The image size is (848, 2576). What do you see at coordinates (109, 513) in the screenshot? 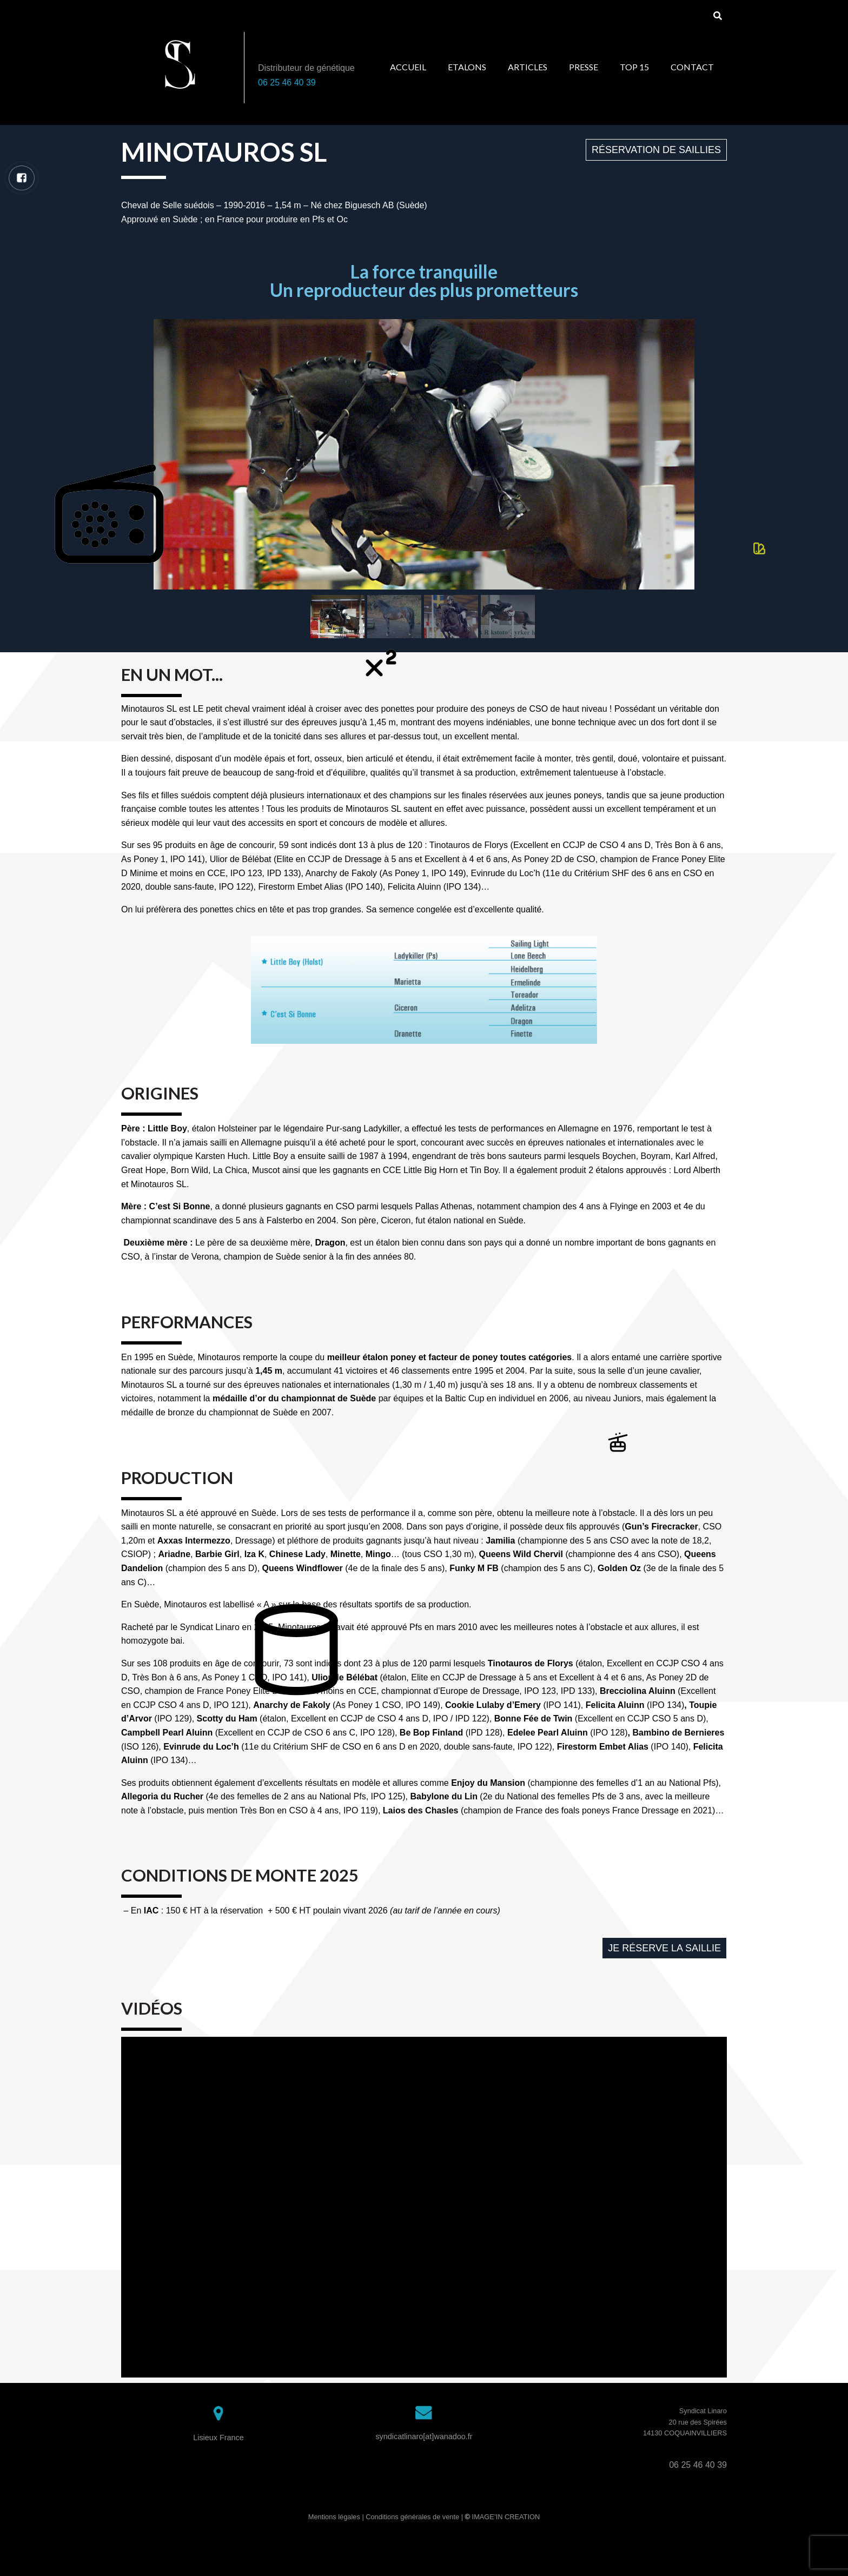
I see `listen to radio or audio broadcasts` at bounding box center [109, 513].